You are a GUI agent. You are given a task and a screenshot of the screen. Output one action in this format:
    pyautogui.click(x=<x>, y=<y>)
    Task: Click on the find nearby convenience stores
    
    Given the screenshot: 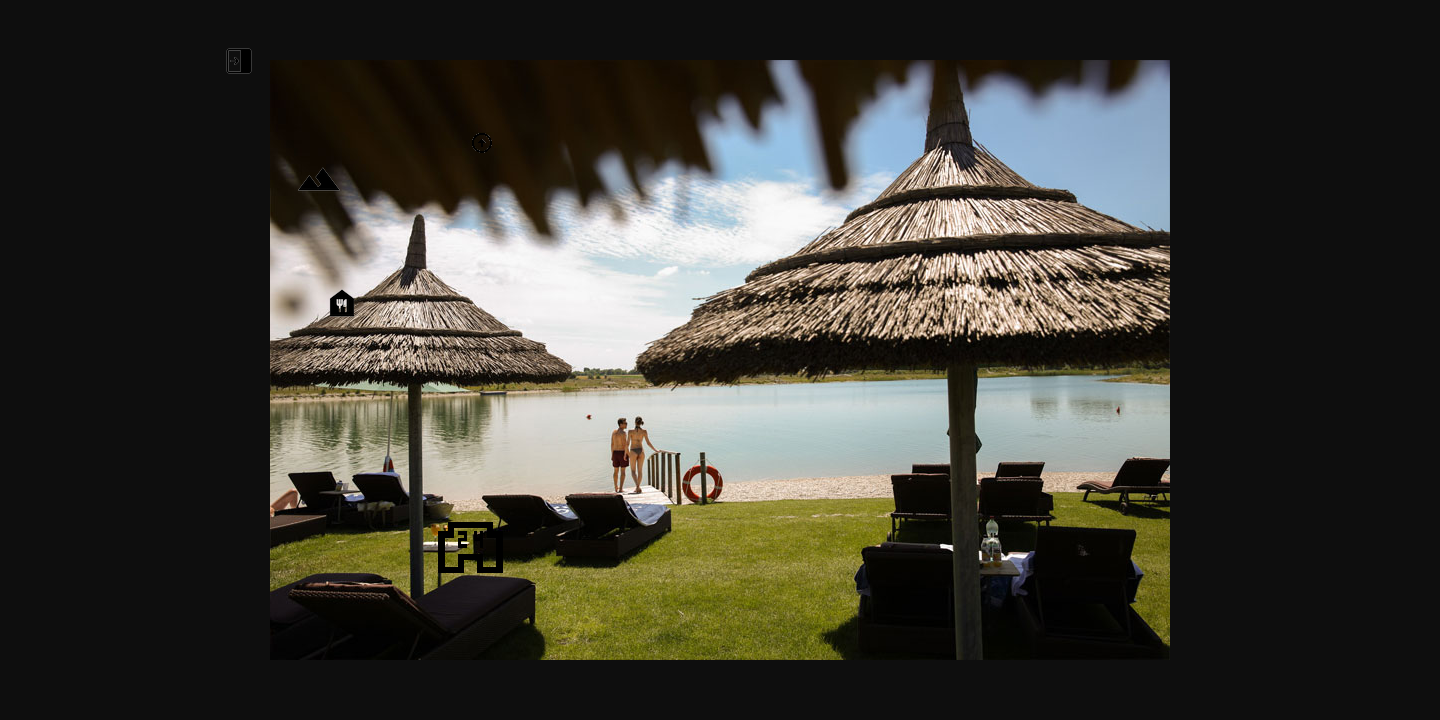 What is the action you would take?
    pyautogui.click(x=470, y=547)
    